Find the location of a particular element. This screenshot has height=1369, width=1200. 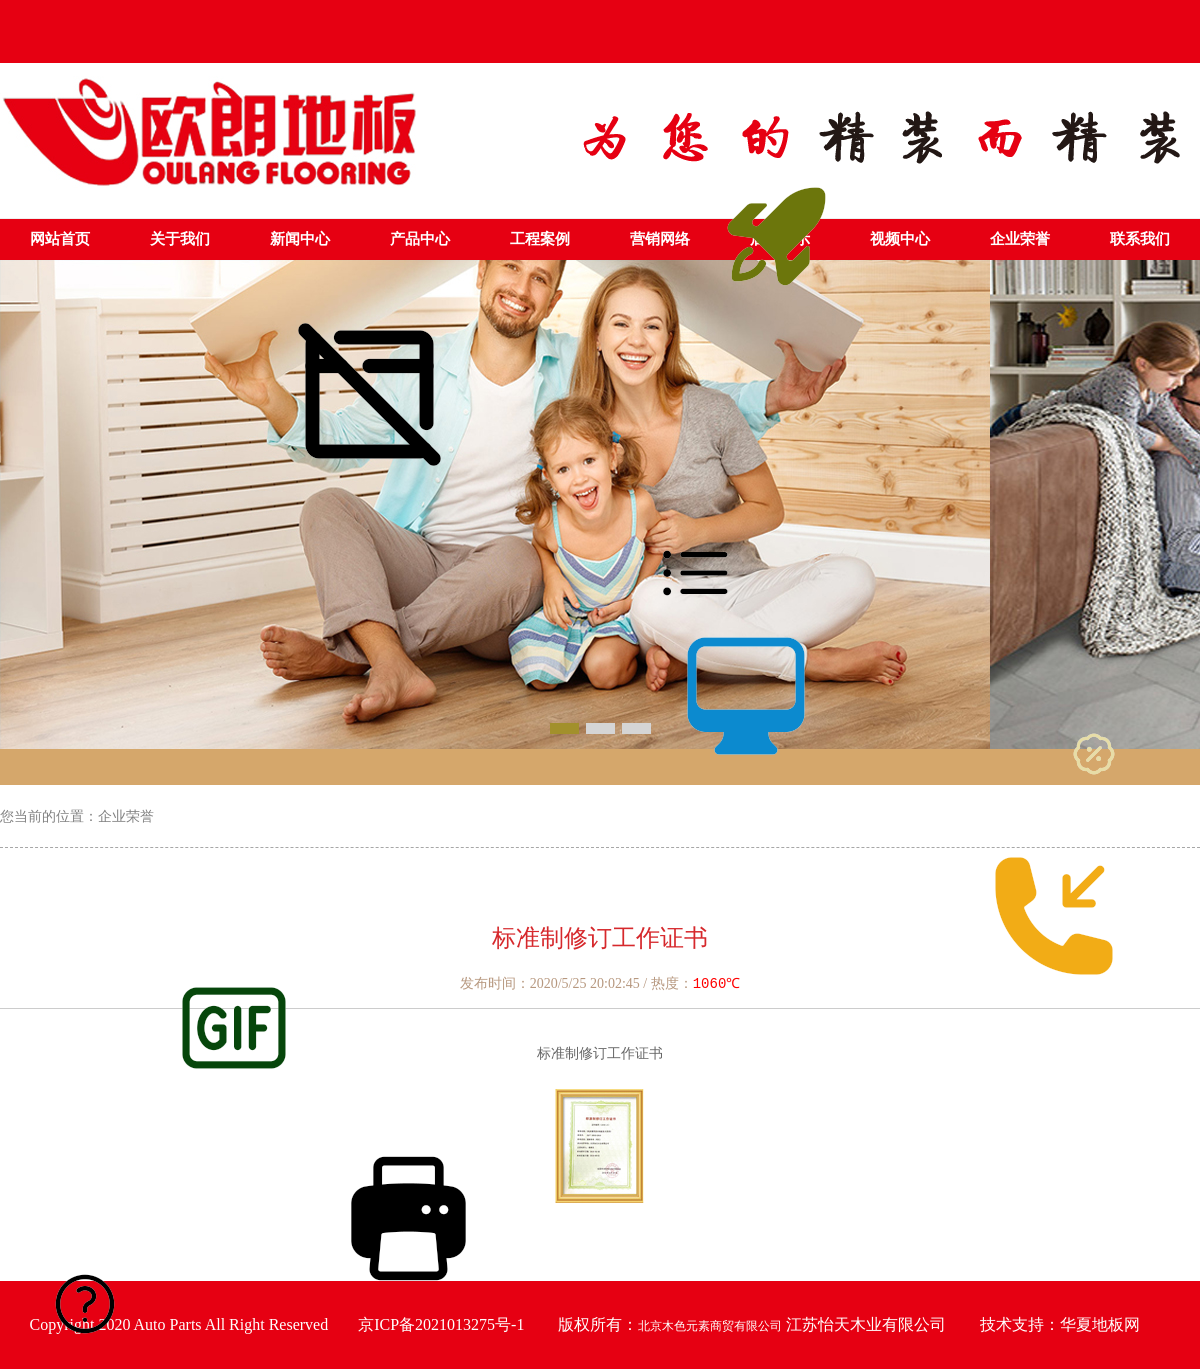

insert a GIF into your message is located at coordinates (234, 1028).